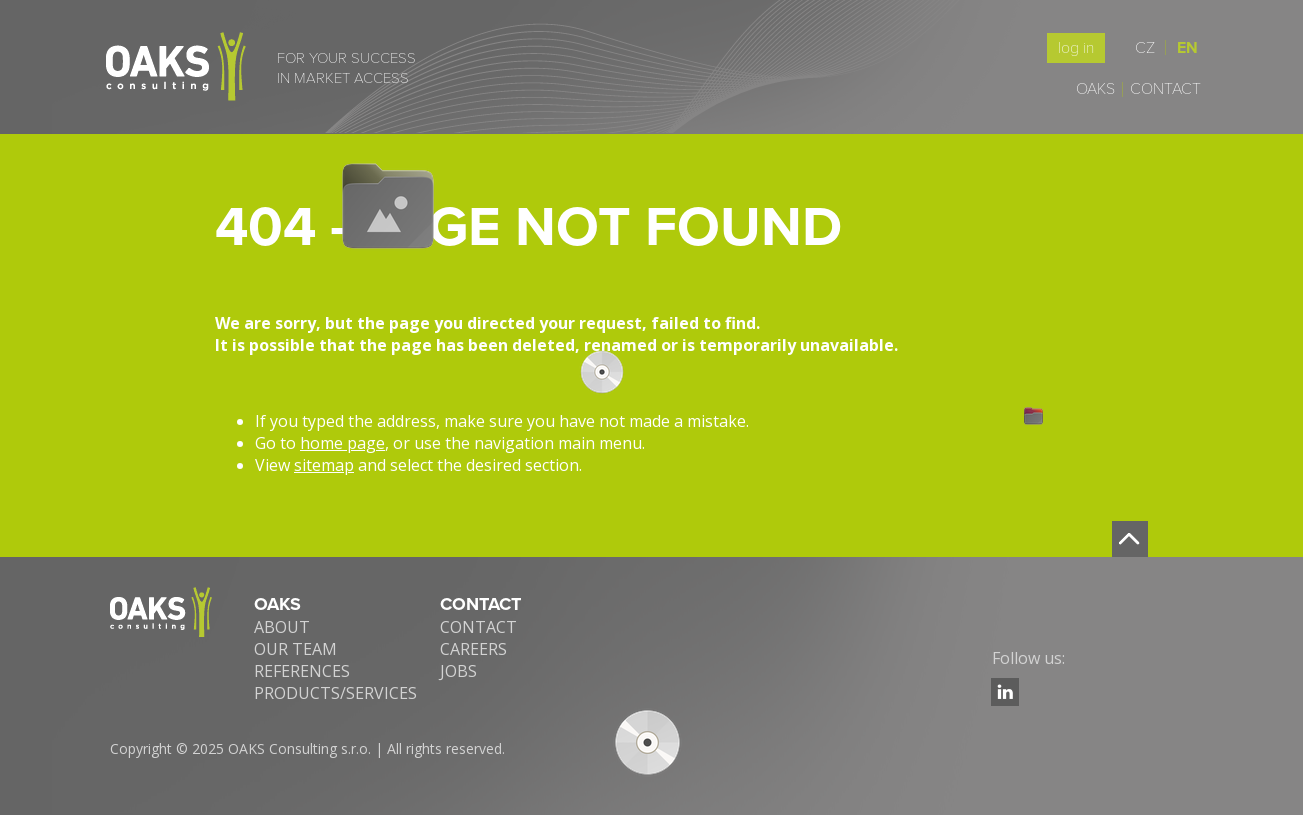  I want to click on indicates an open or expanded folder, so click(1033, 415).